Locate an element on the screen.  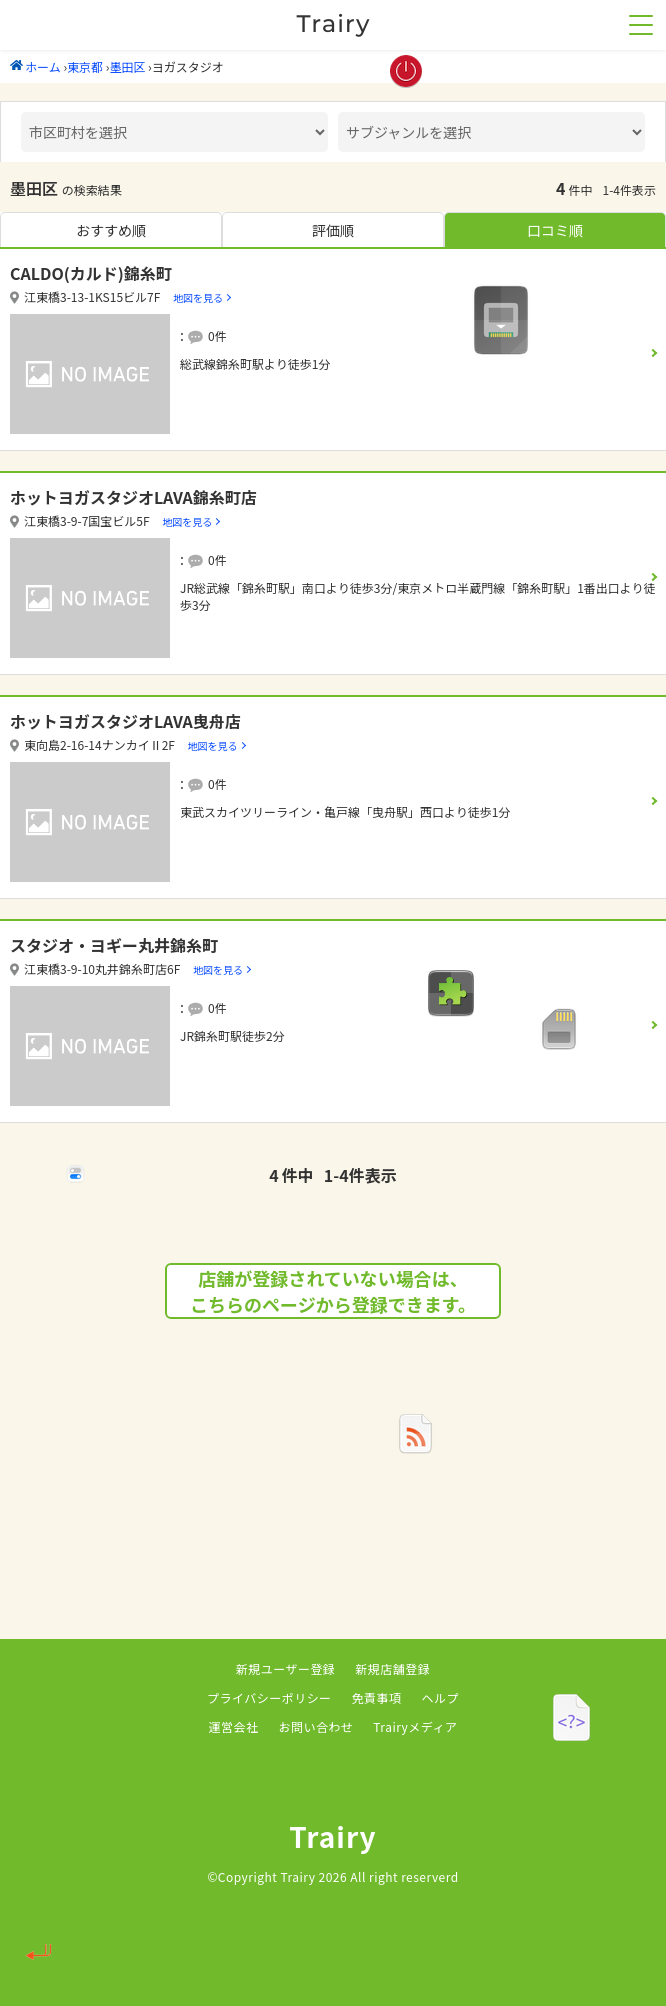
open control center to adjust system settings is located at coordinates (75, 1173).